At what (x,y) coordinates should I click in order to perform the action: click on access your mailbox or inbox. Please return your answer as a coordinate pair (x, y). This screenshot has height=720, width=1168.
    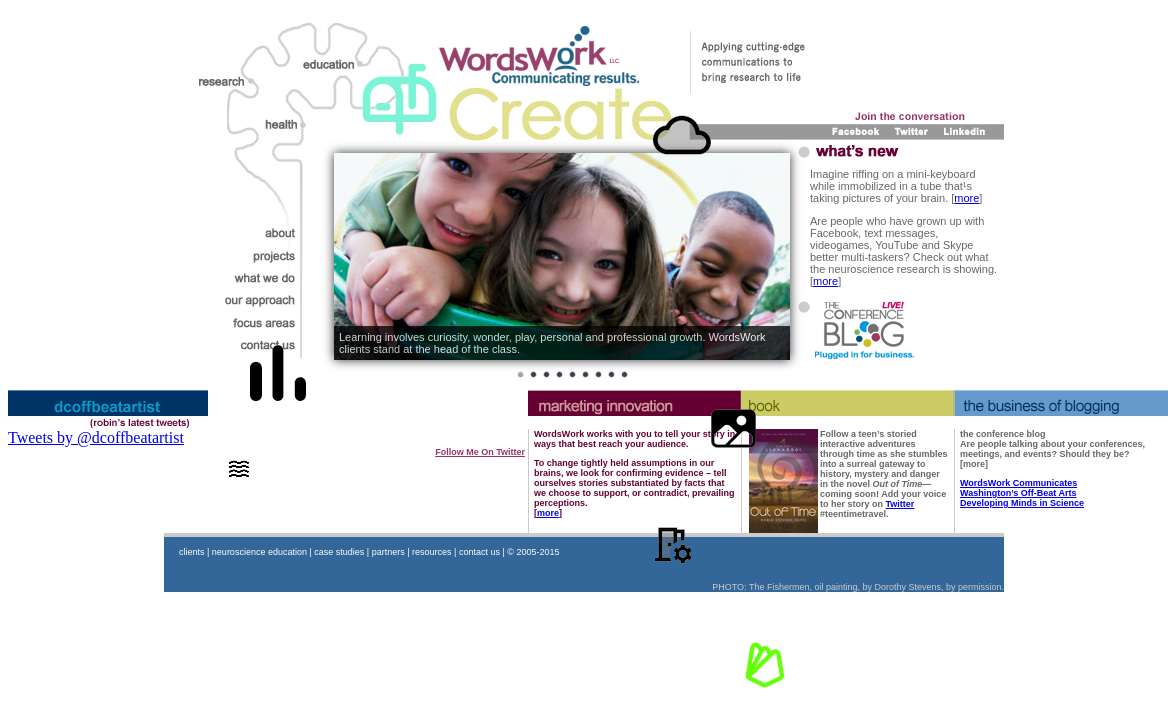
    Looking at the image, I should click on (399, 100).